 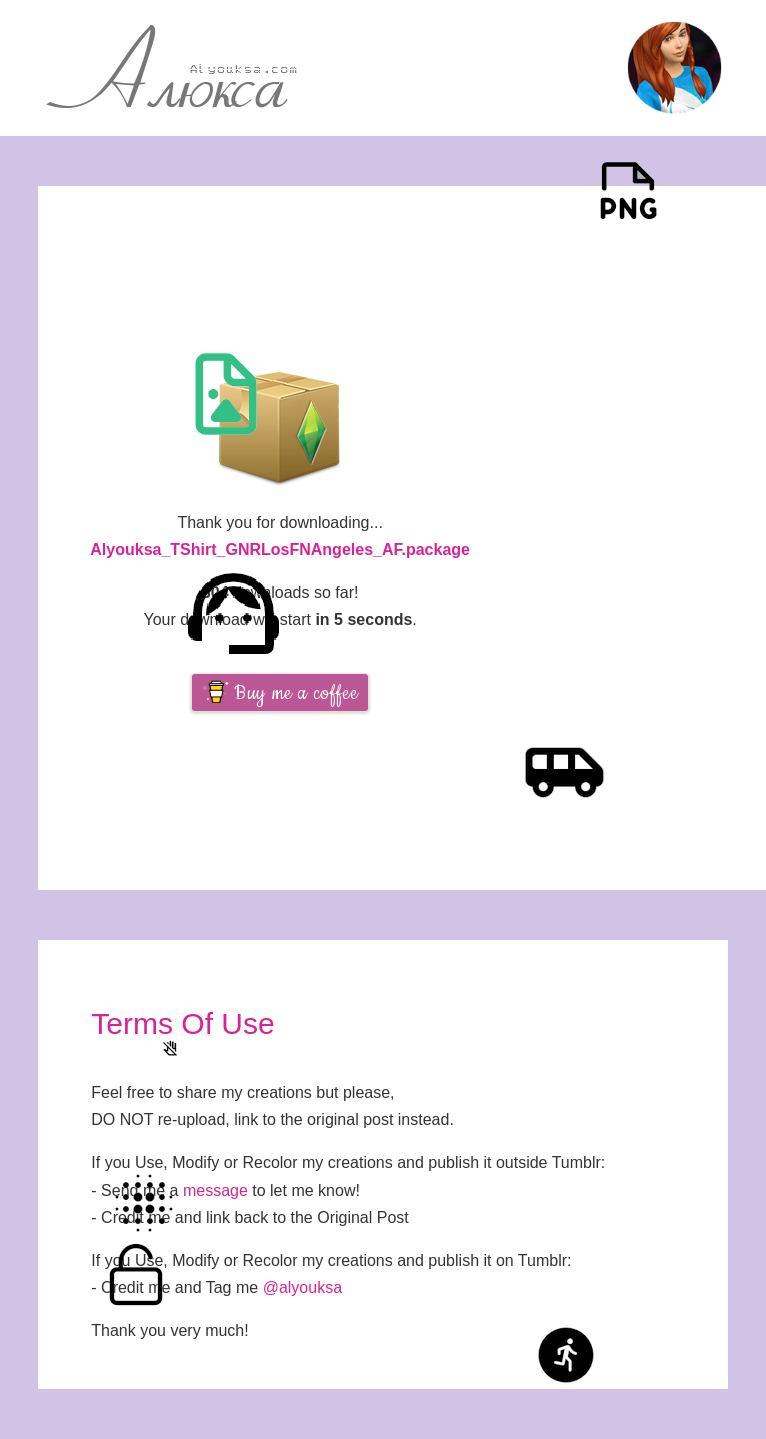 What do you see at coordinates (226, 394) in the screenshot?
I see `view image file` at bounding box center [226, 394].